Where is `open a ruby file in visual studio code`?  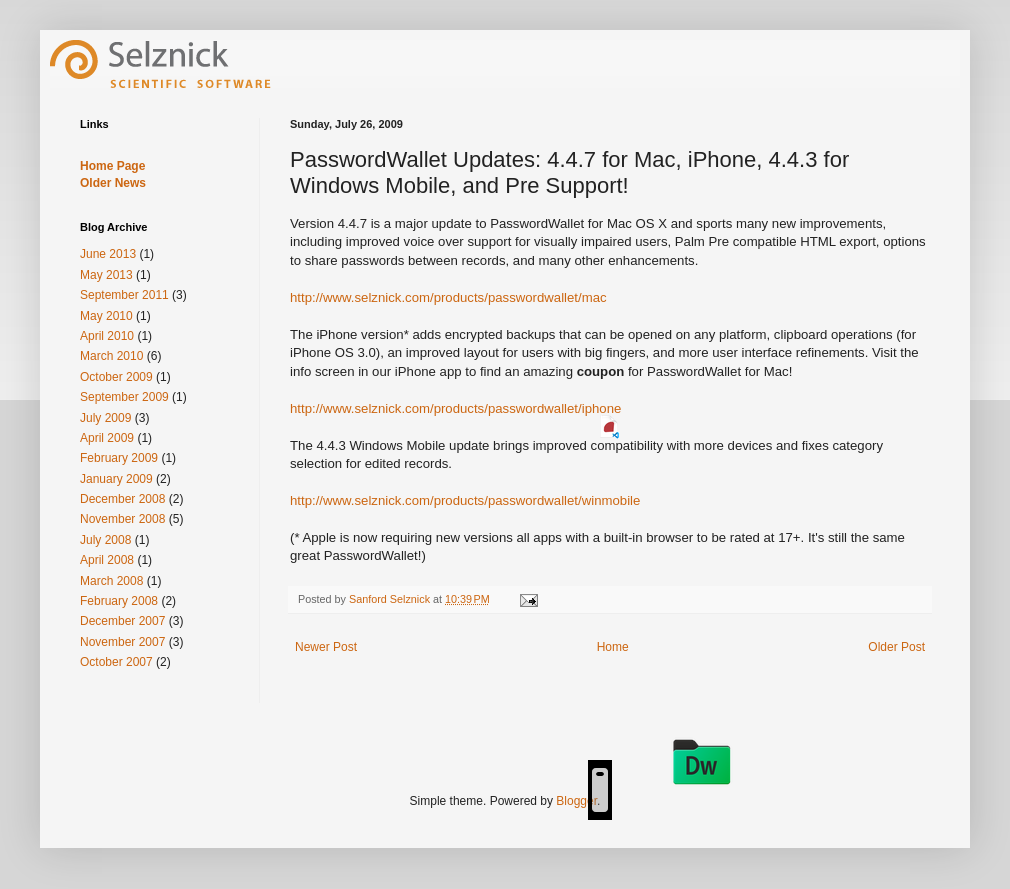 open a ruby file in visual studio code is located at coordinates (609, 427).